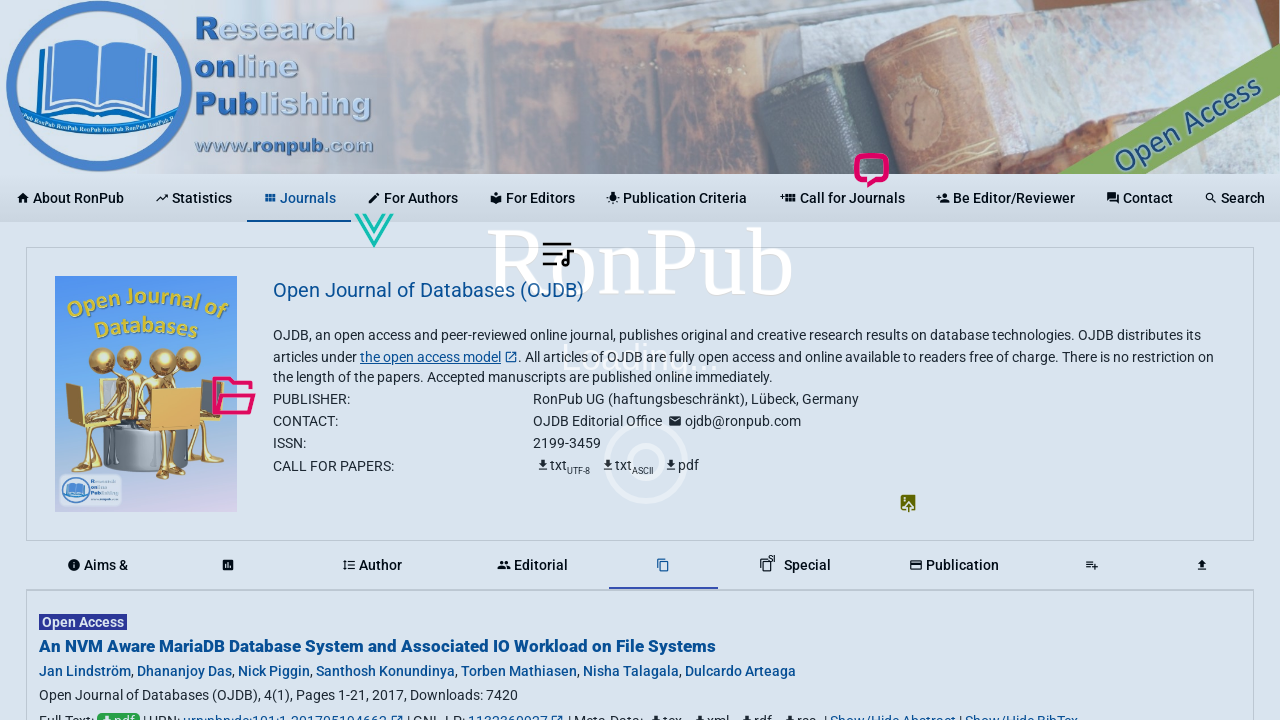  Describe the element at coordinates (374, 230) in the screenshot. I see `vue.js framework logo` at that location.